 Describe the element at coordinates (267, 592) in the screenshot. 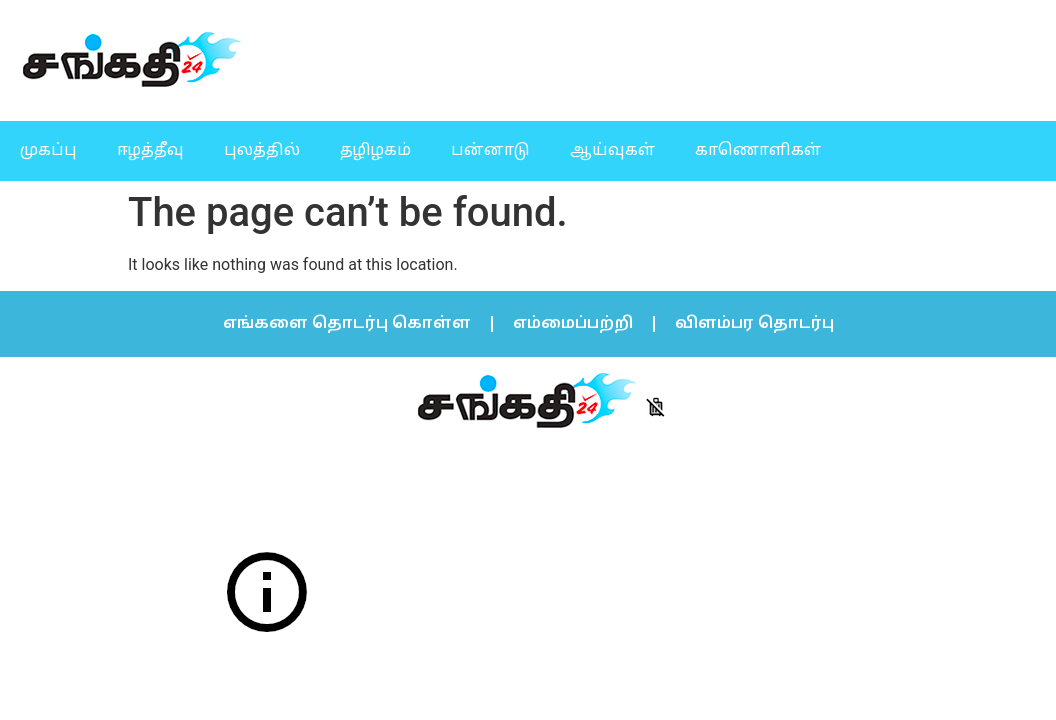

I see `view more information about this item` at that location.